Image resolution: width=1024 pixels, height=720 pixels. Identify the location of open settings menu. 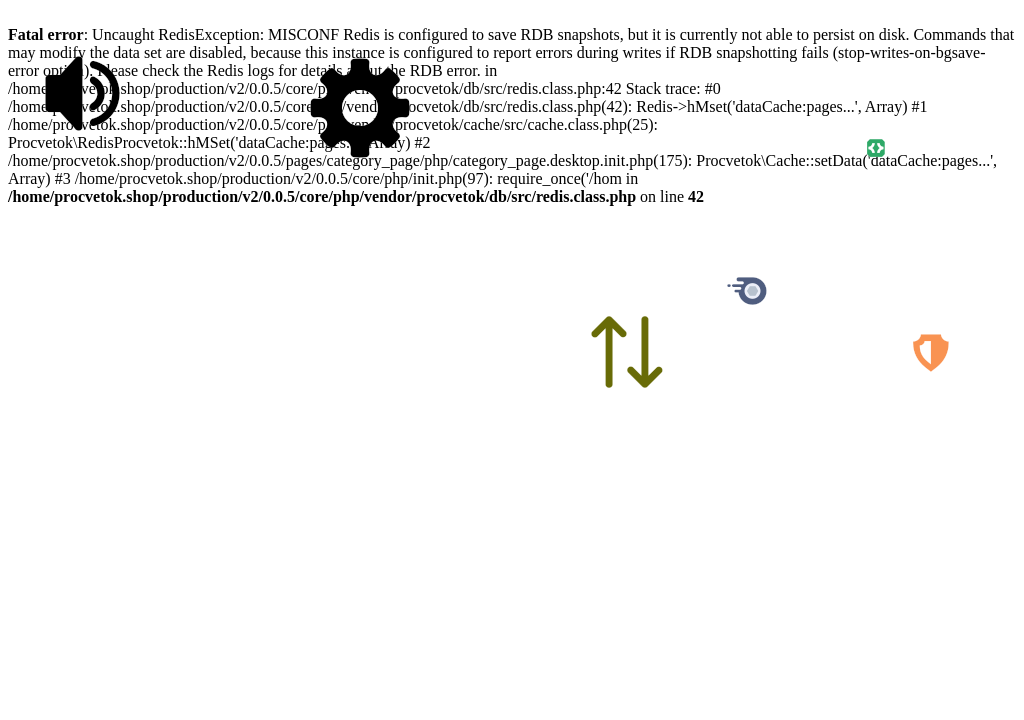
(360, 108).